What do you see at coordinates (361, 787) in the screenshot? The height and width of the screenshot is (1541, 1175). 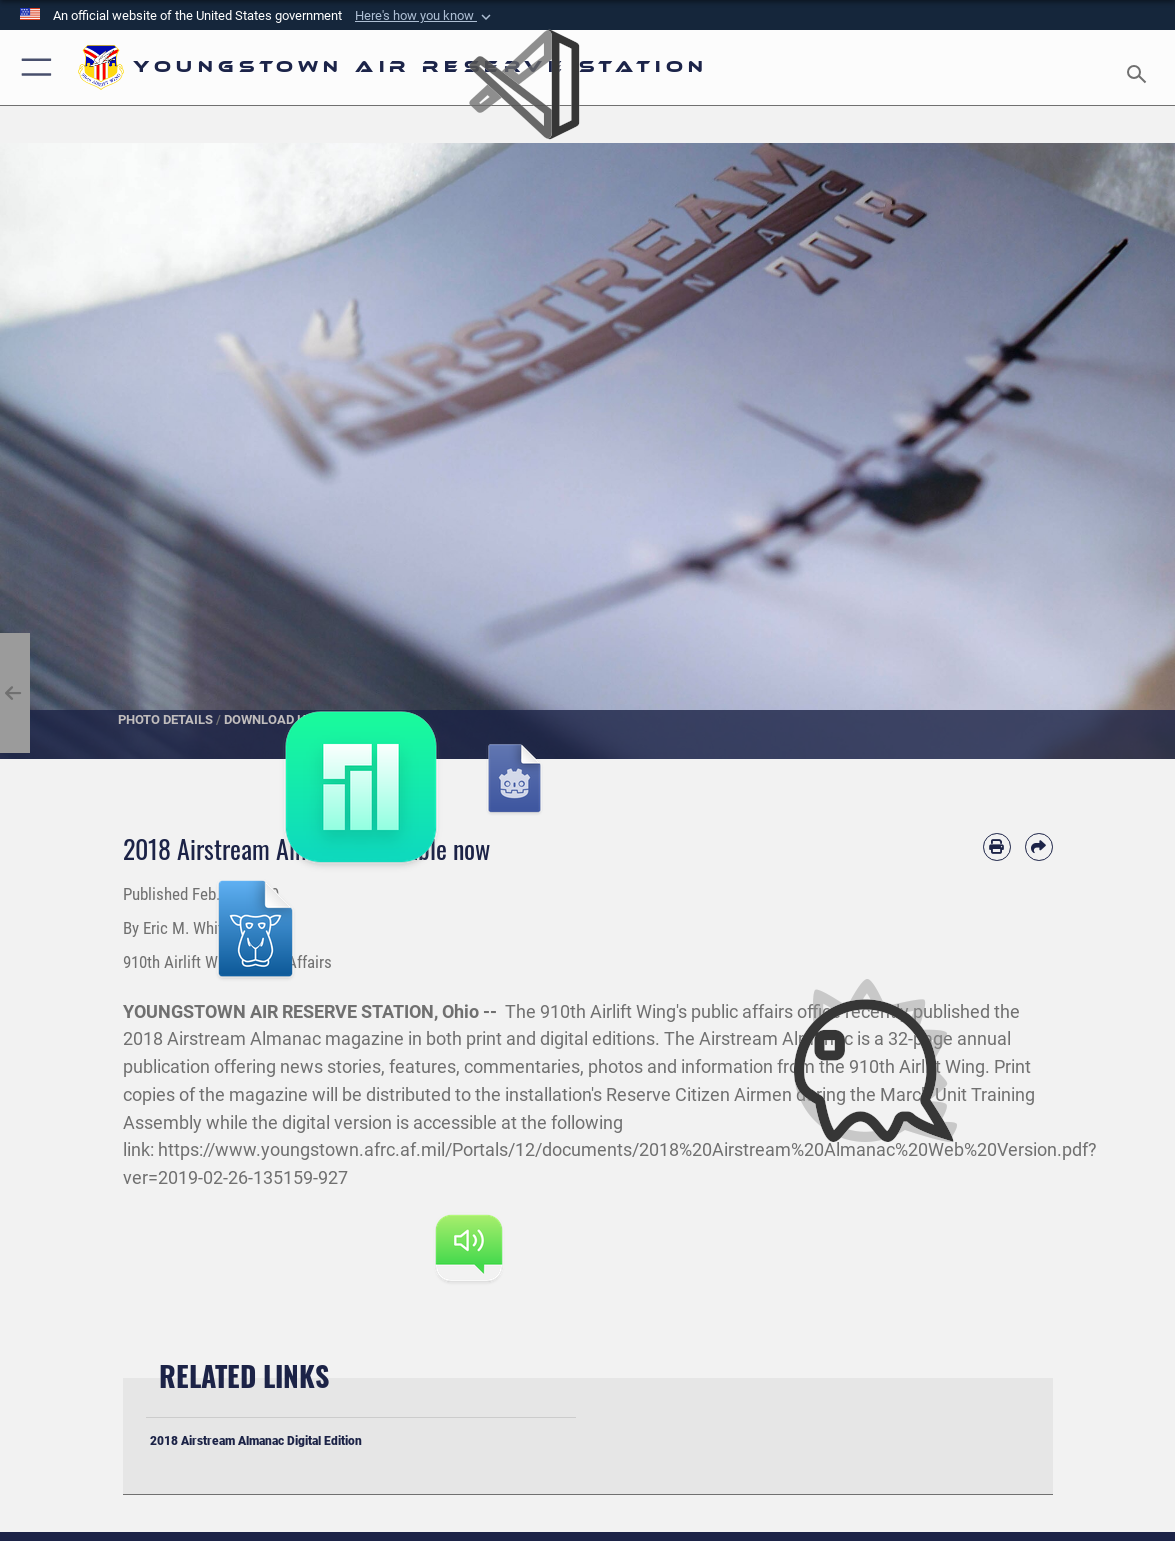 I see `launch manjaro linux application` at bounding box center [361, 787].